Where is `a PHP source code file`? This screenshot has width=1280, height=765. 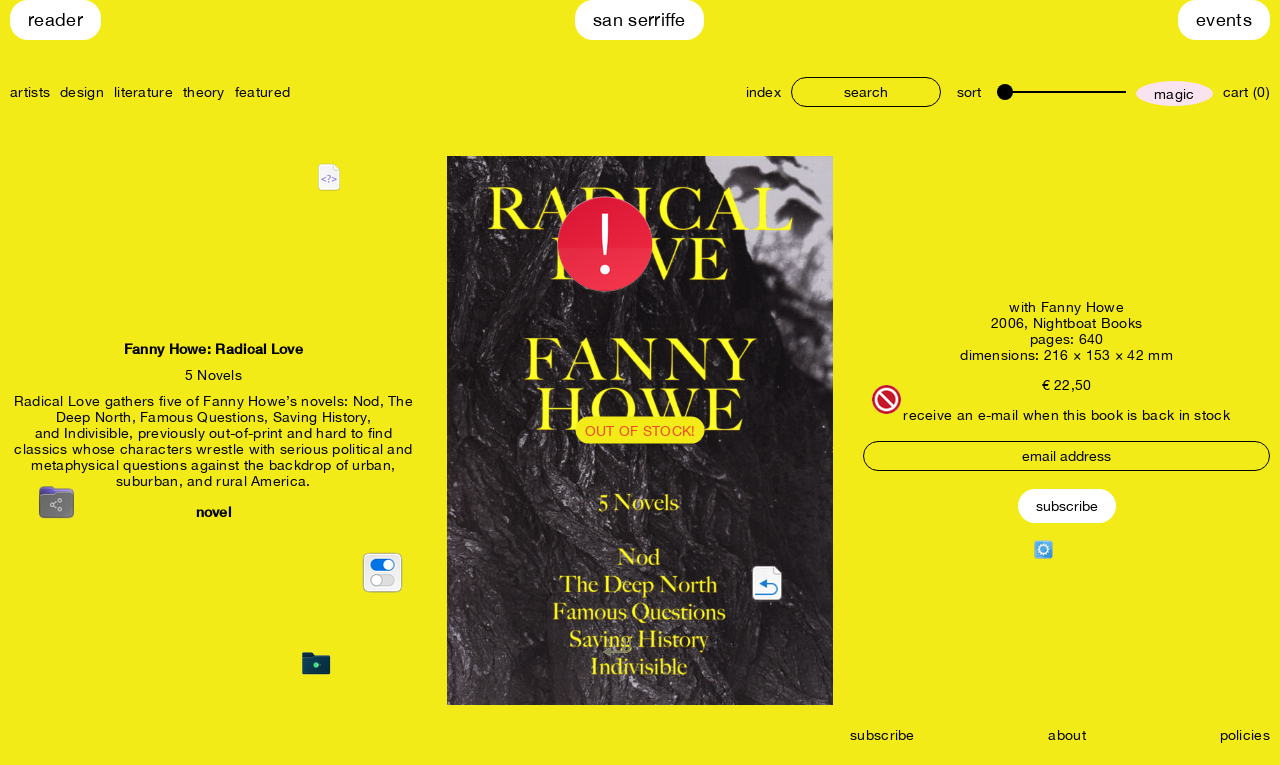 a PHP source code file is located at coordinates (329, 177).